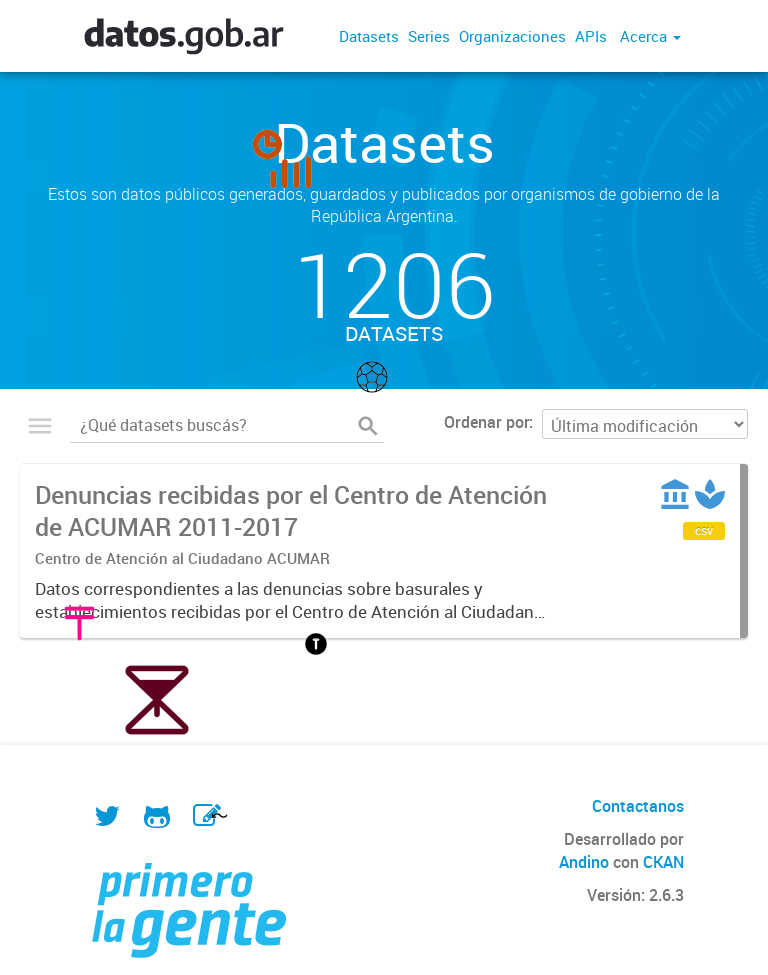 The width and height of the screenshot is (768, 975). What do you see at coordinates (372, 377) in the screenshot?
I see `view soccer or football-related content` at bounding box center [372, 377].